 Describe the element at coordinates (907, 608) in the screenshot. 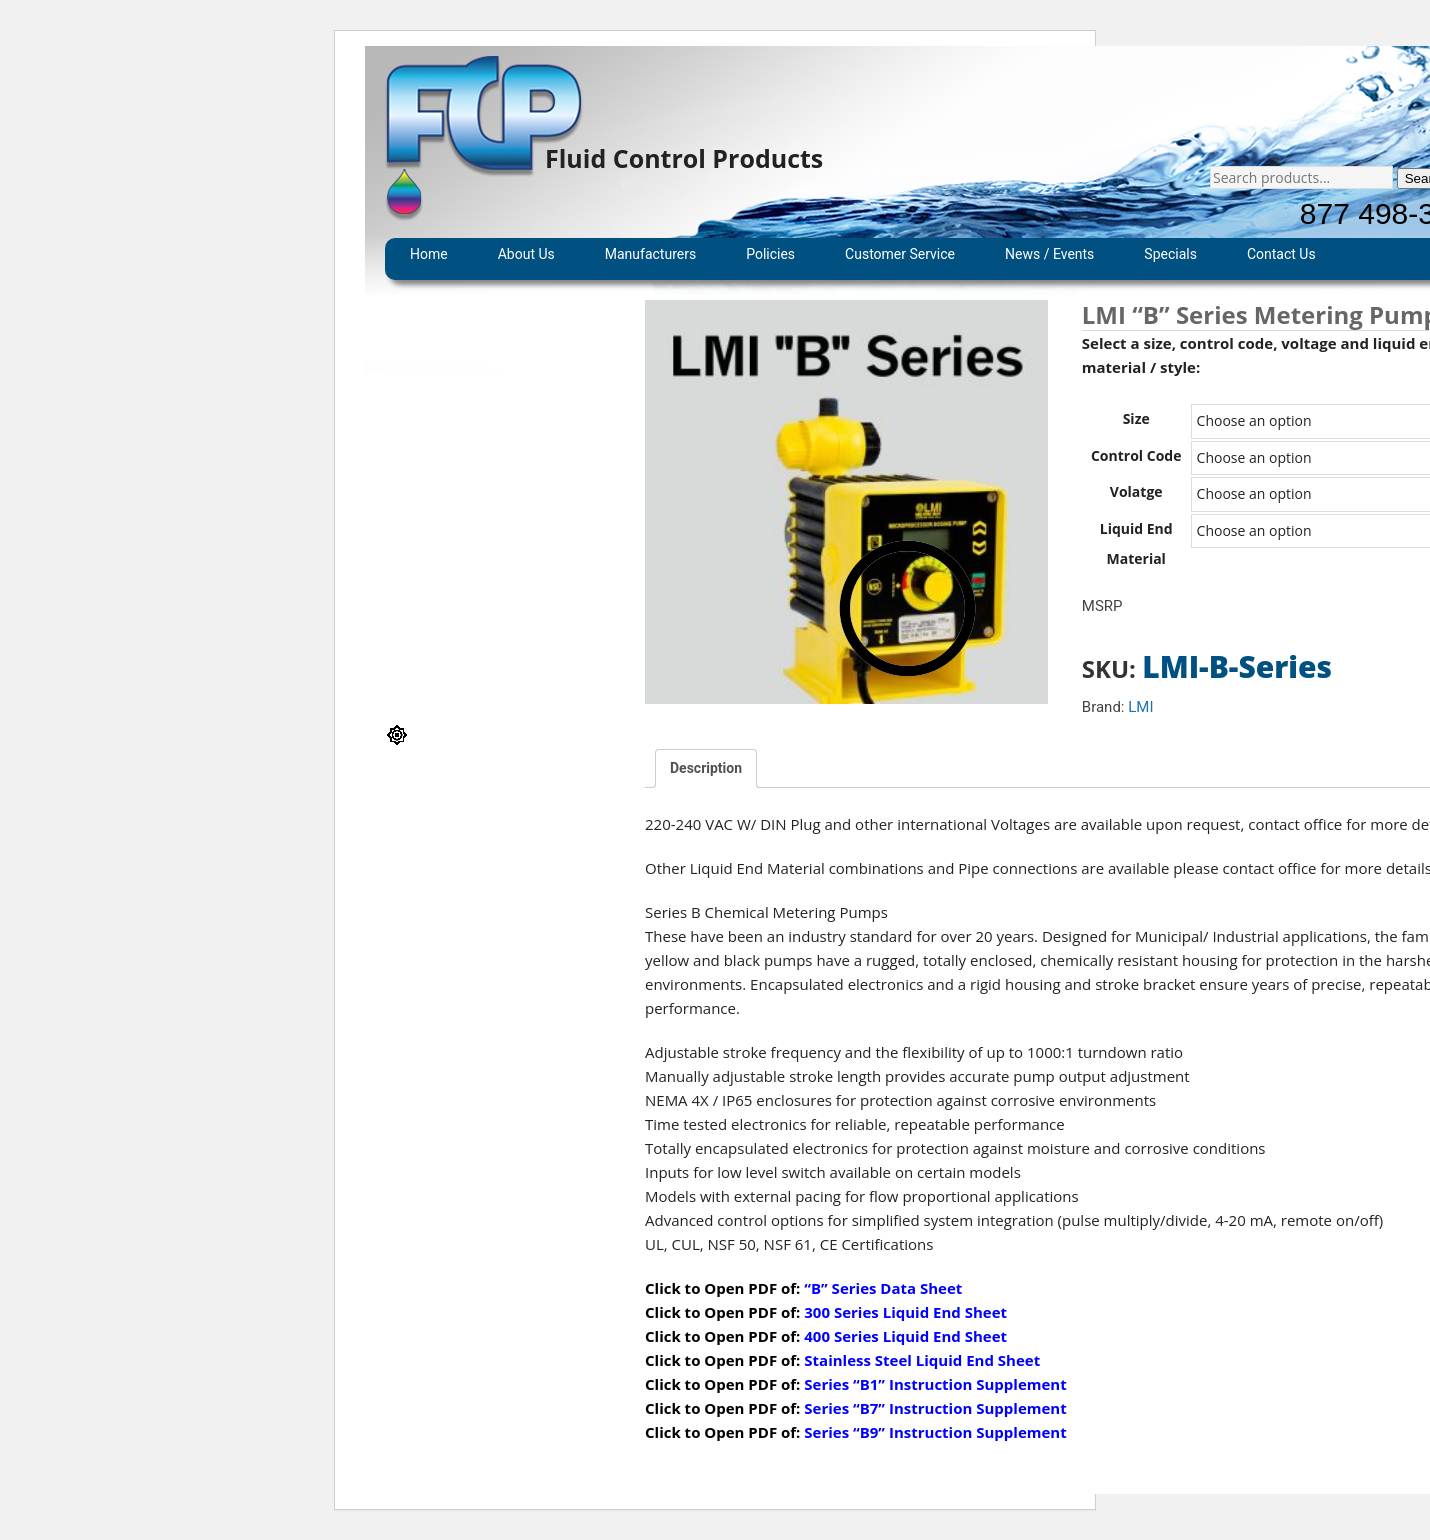

I see `unselected radio button option` at that location.